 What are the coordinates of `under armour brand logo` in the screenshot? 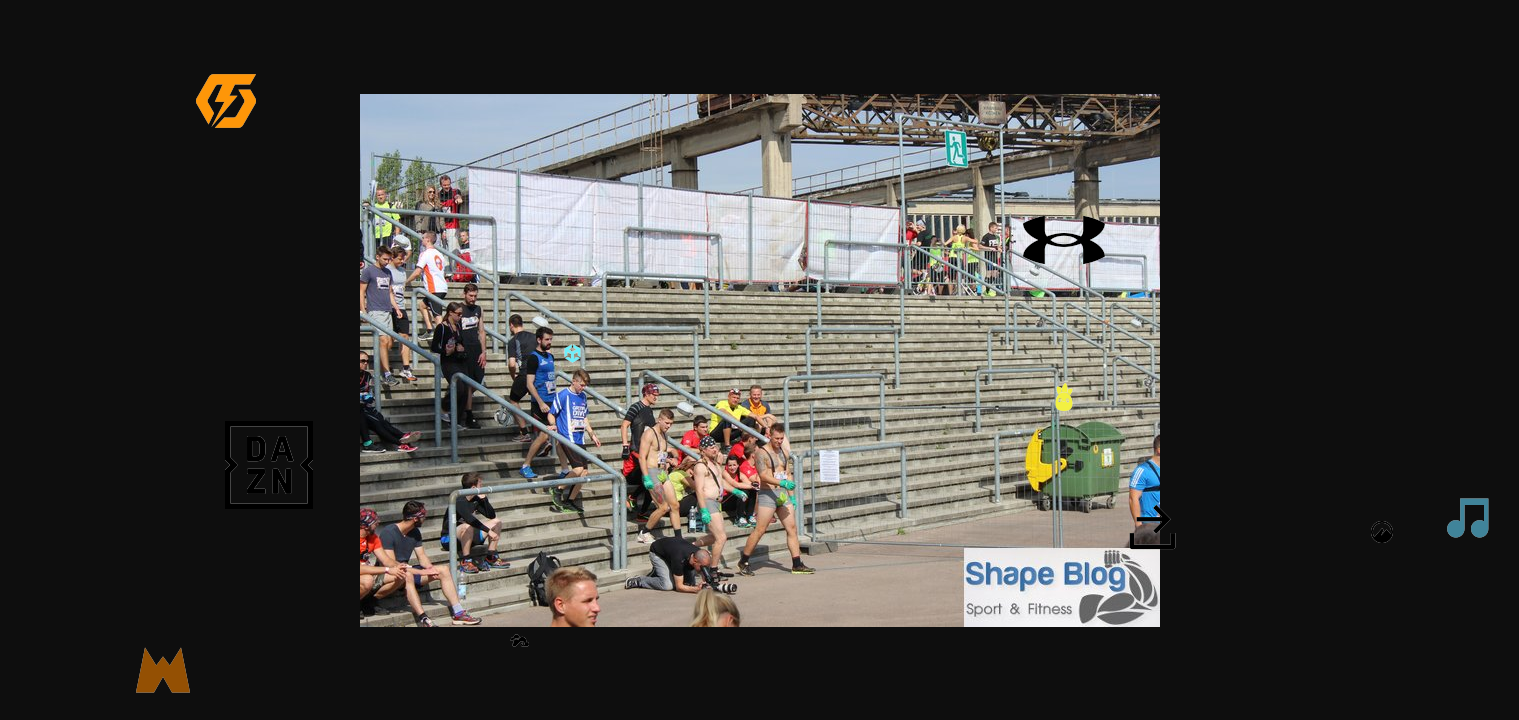 It's located at (1064, 240).